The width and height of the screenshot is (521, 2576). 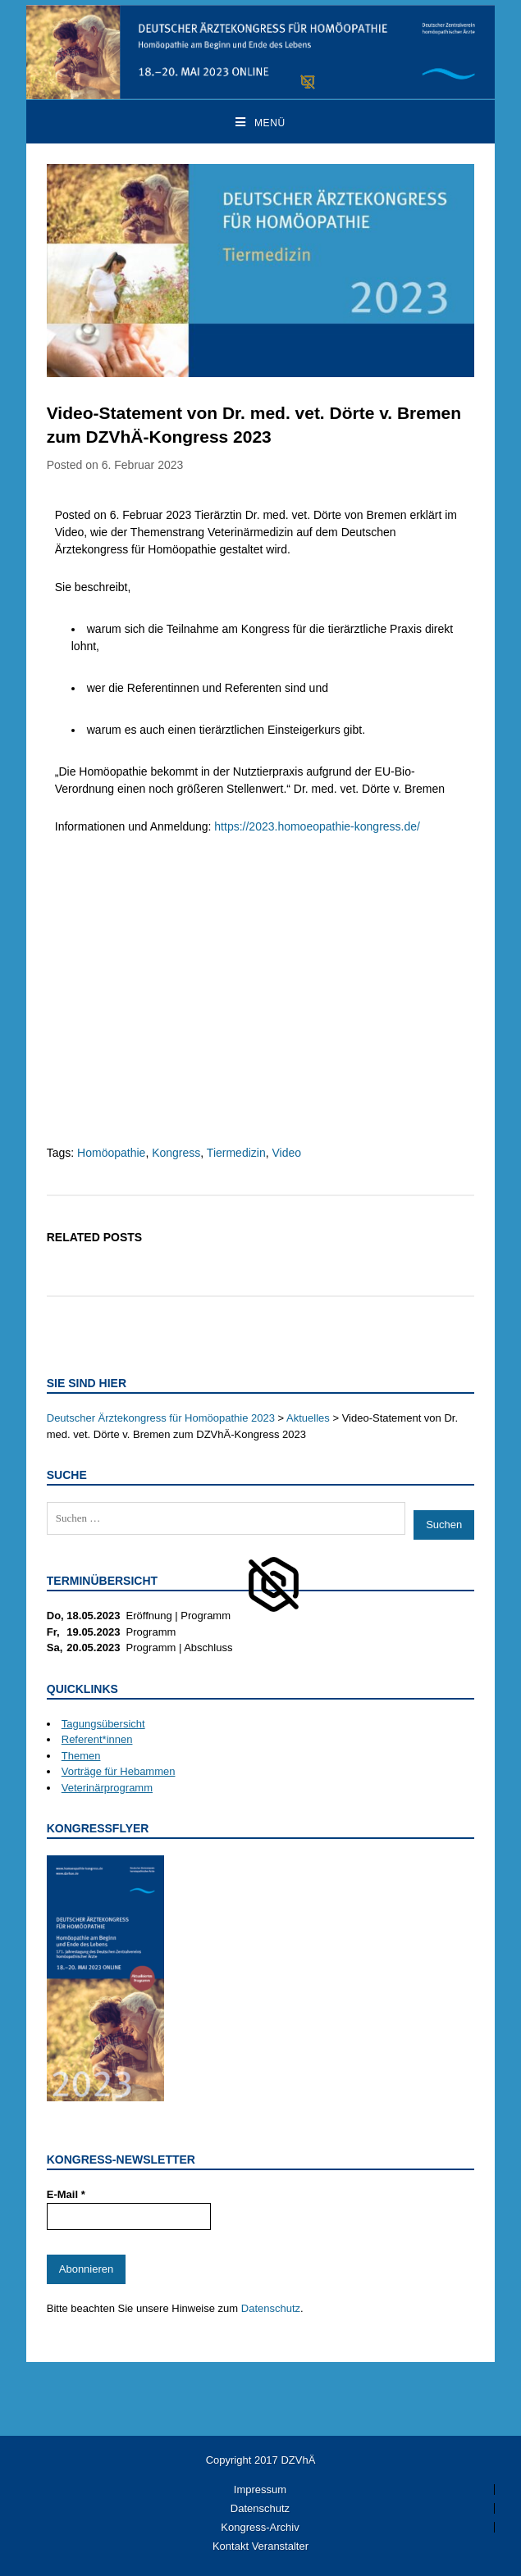 What do you see at coordinates (273, 1584) in the screenshot?
I see `disable assembly or grouping feature` at bounding box center [273, 1584].